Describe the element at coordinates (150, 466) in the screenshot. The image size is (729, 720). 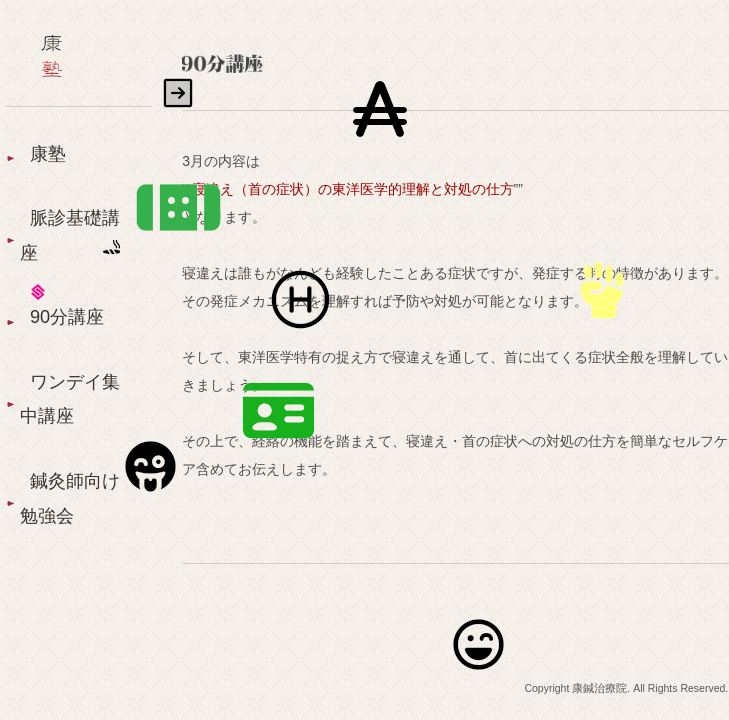
I see `insert a playful or silly emoji reaction` at that location.